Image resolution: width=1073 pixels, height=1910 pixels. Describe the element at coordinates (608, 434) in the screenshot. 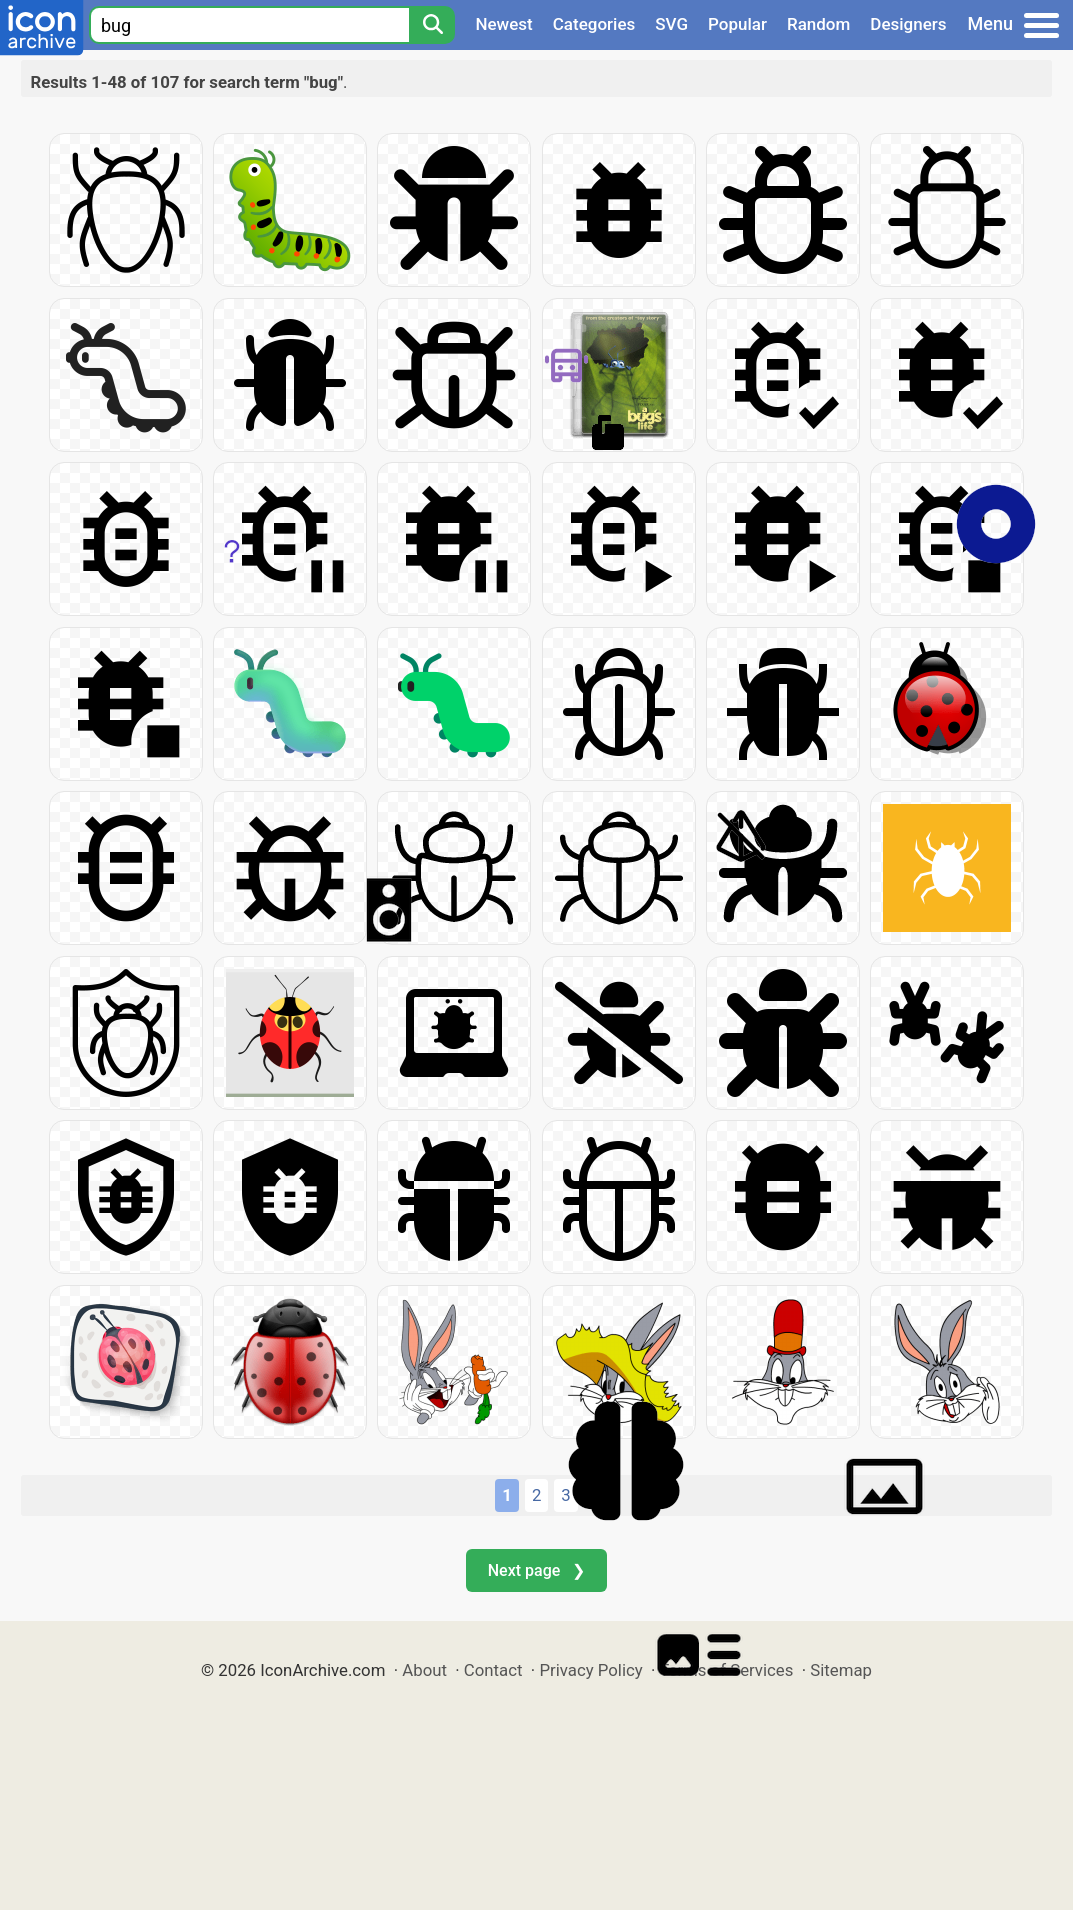

I see `indicates unread mail in your mailbox` at that location.